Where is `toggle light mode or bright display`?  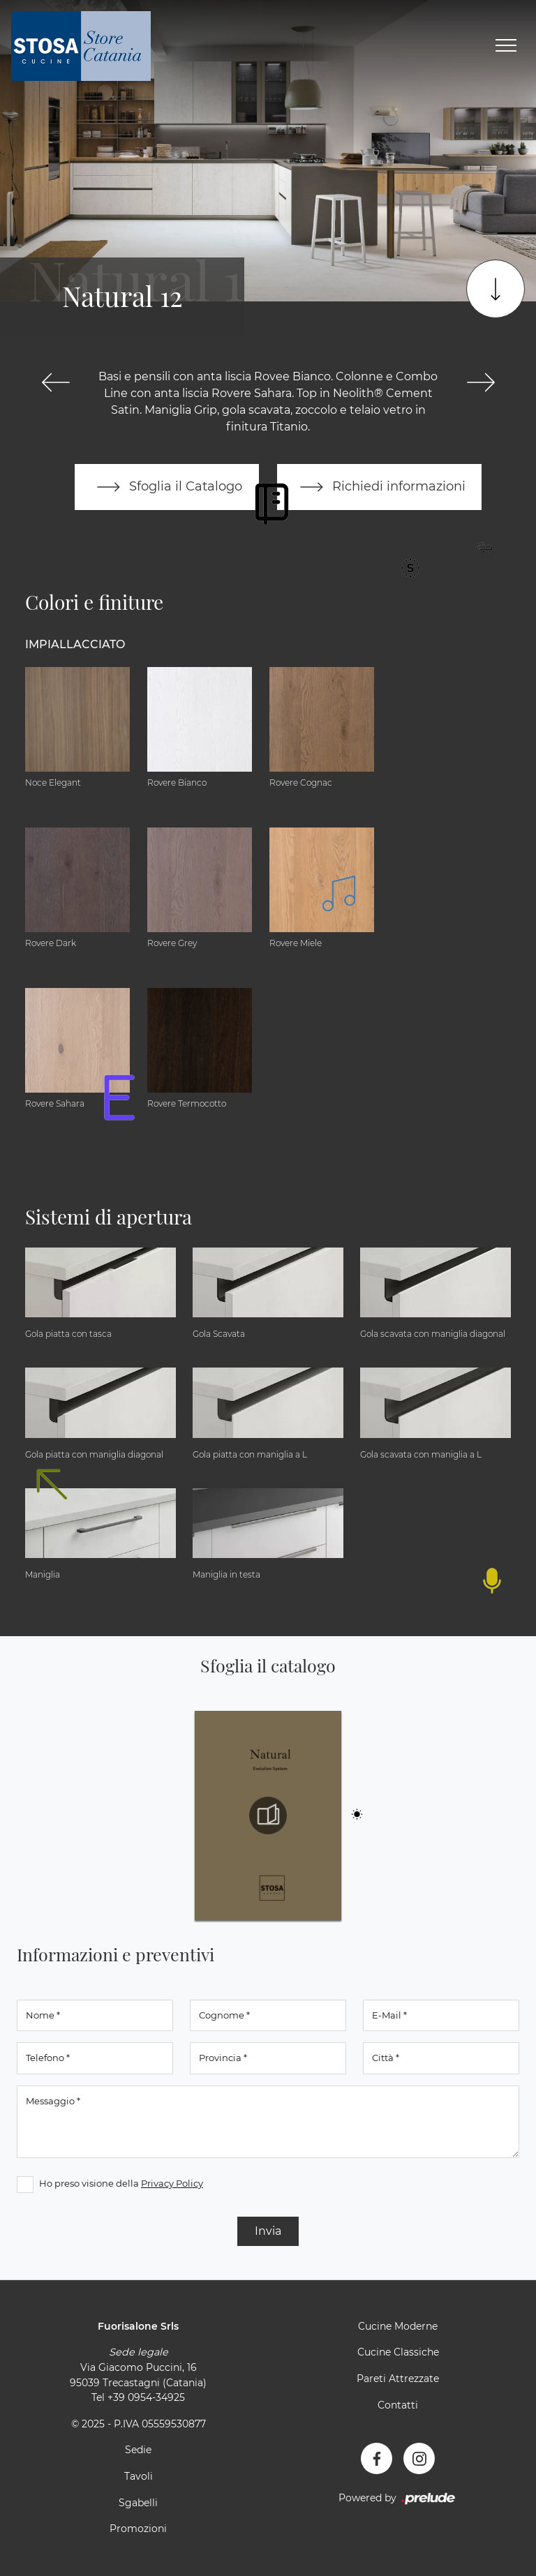 toggle light mode or bright display is located at coordinates (357, 1814).